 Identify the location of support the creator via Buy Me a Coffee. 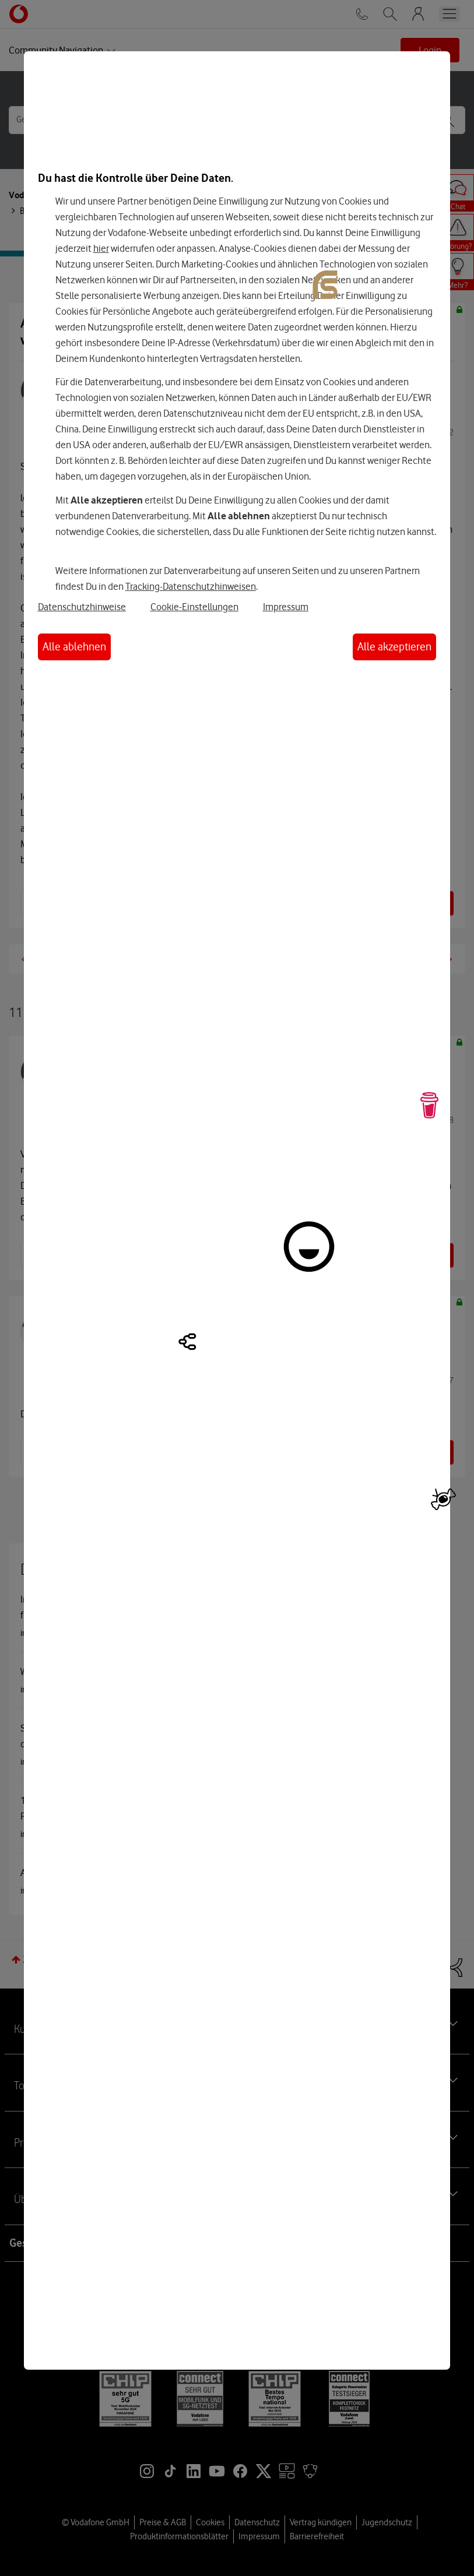
(429, 1105).